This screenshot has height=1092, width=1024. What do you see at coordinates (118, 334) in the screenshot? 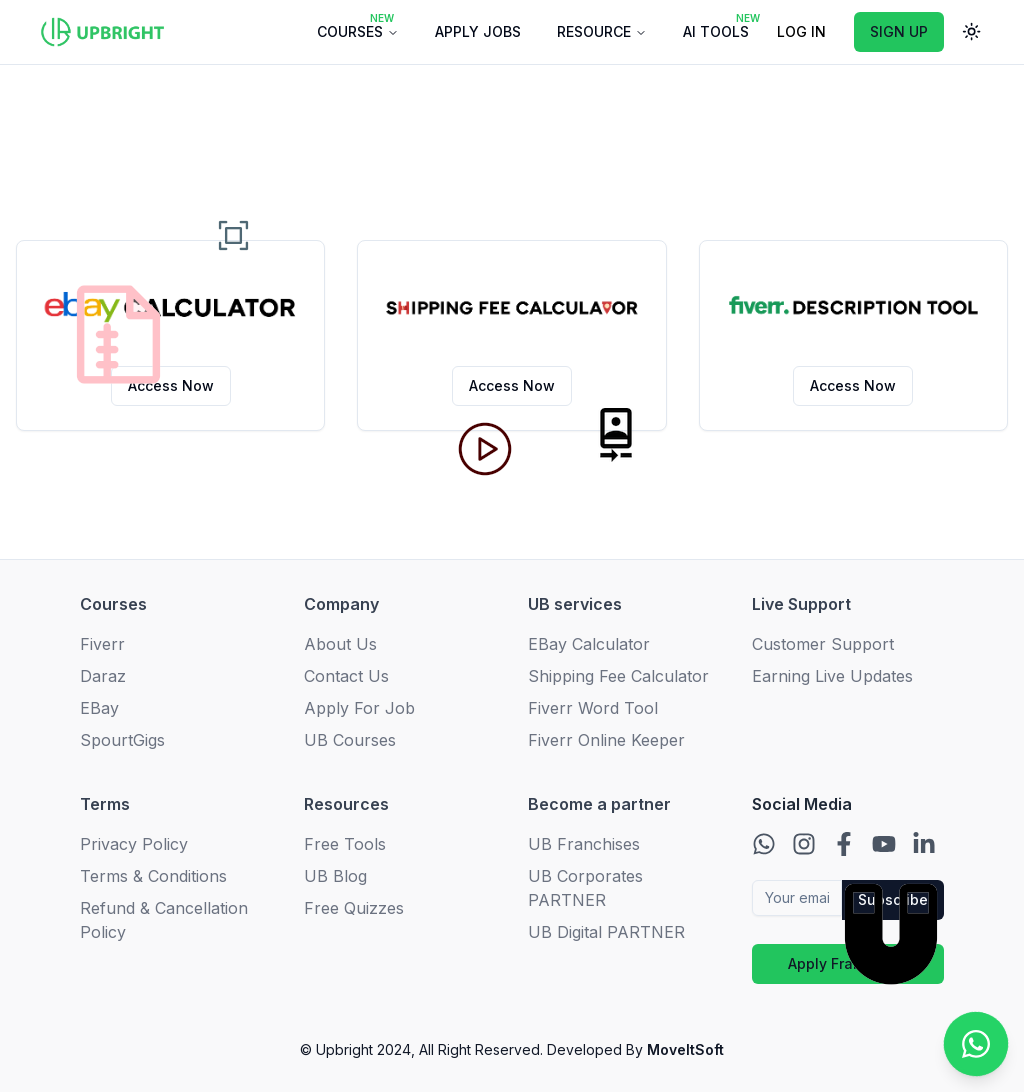
I see `access compressed or archived files` at bounding box center [118, 334].